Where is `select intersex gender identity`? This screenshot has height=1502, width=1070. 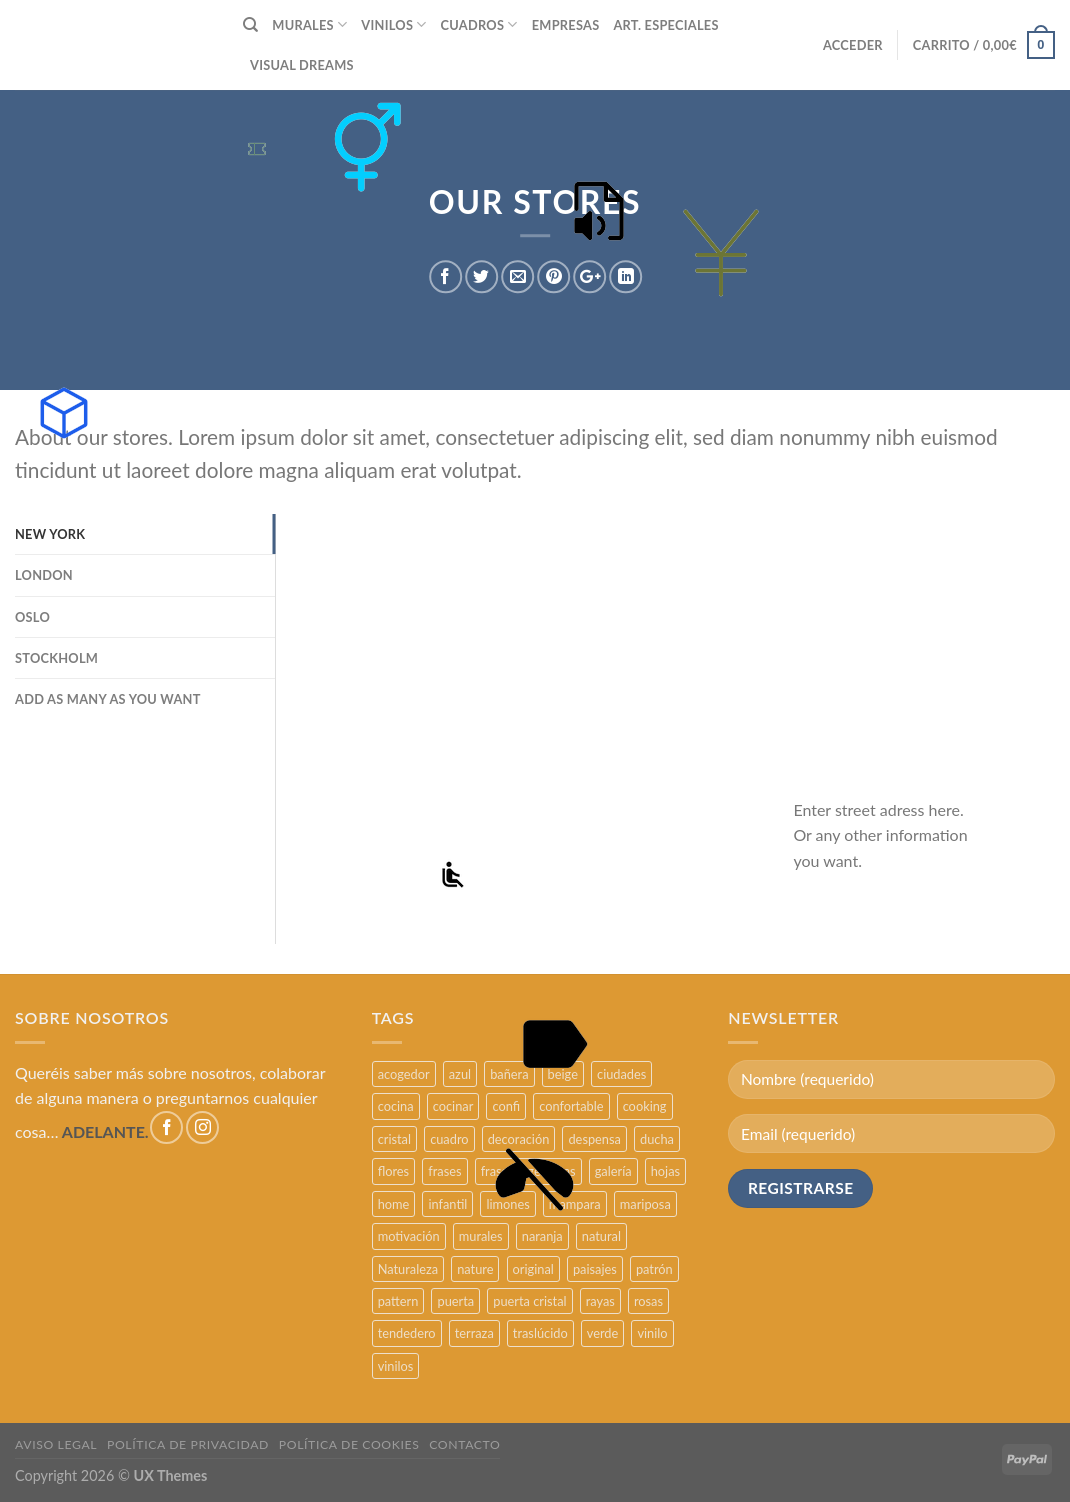
select intersex gender identity is located at coordinates (364, 145).